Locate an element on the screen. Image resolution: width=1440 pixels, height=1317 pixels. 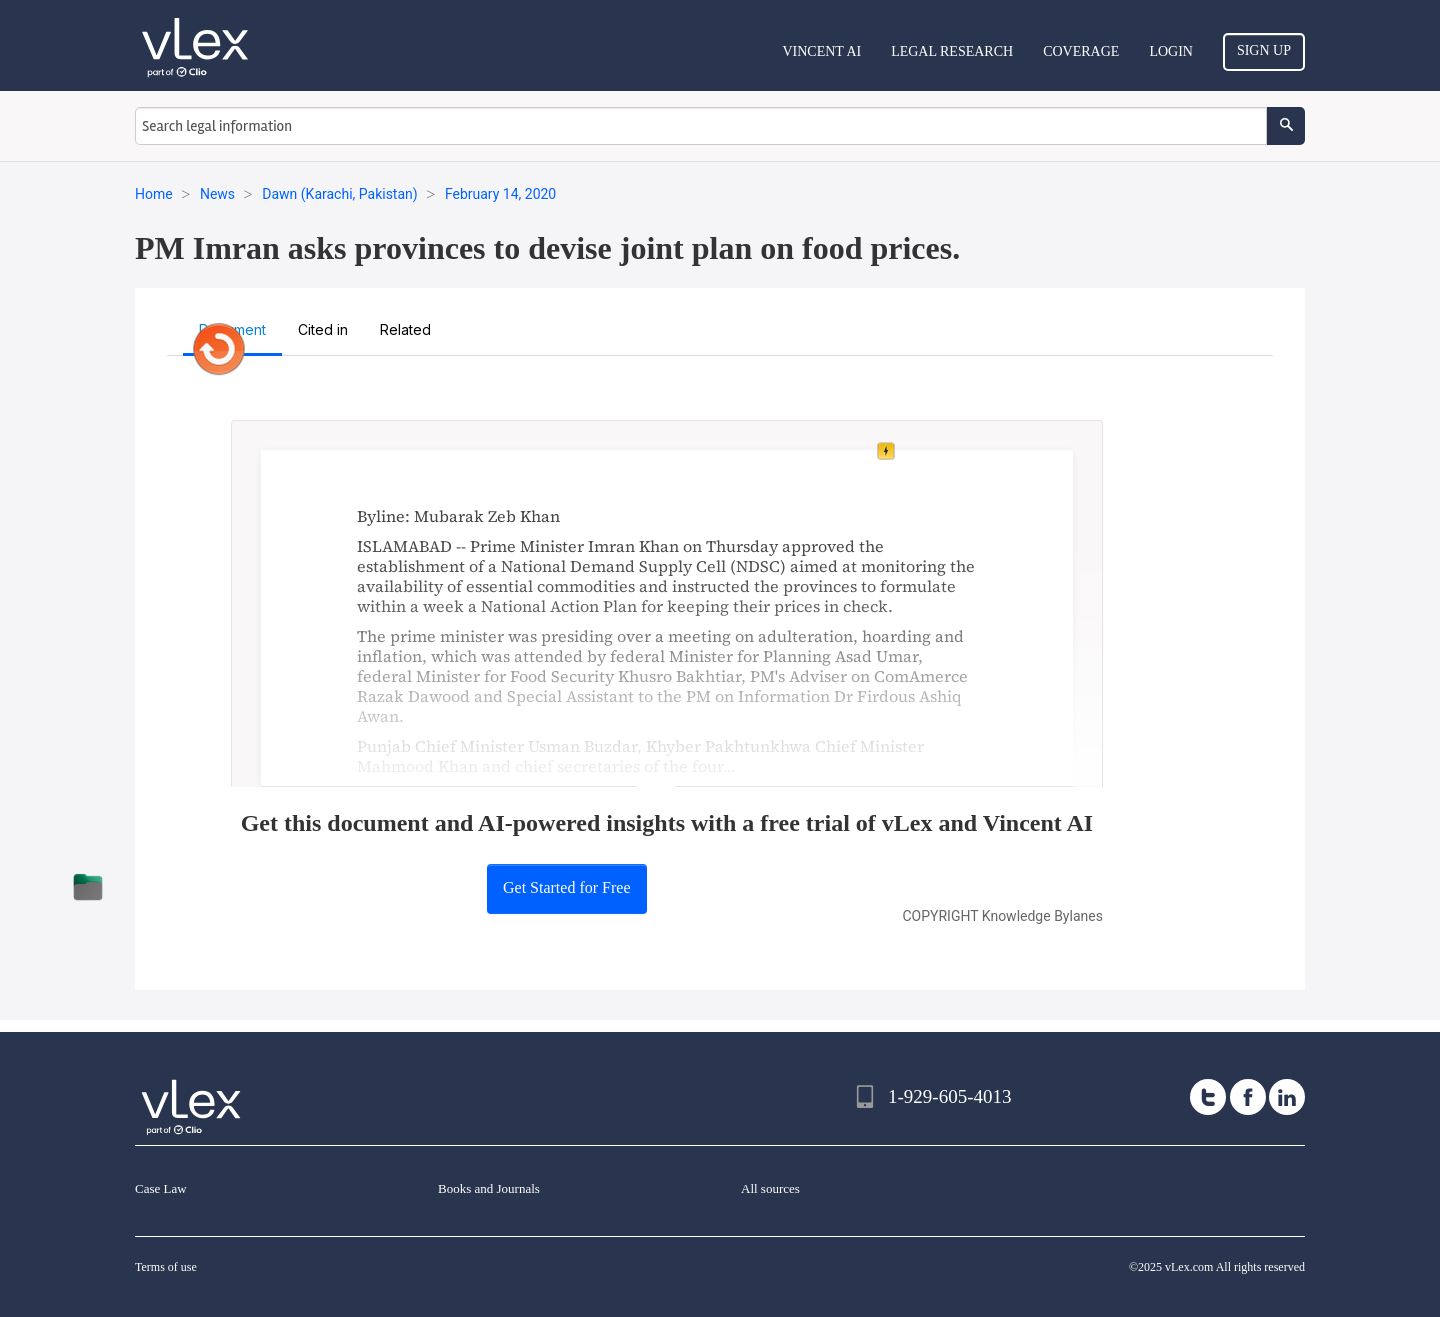
open folder containing files is located at coordinates (88, 887).